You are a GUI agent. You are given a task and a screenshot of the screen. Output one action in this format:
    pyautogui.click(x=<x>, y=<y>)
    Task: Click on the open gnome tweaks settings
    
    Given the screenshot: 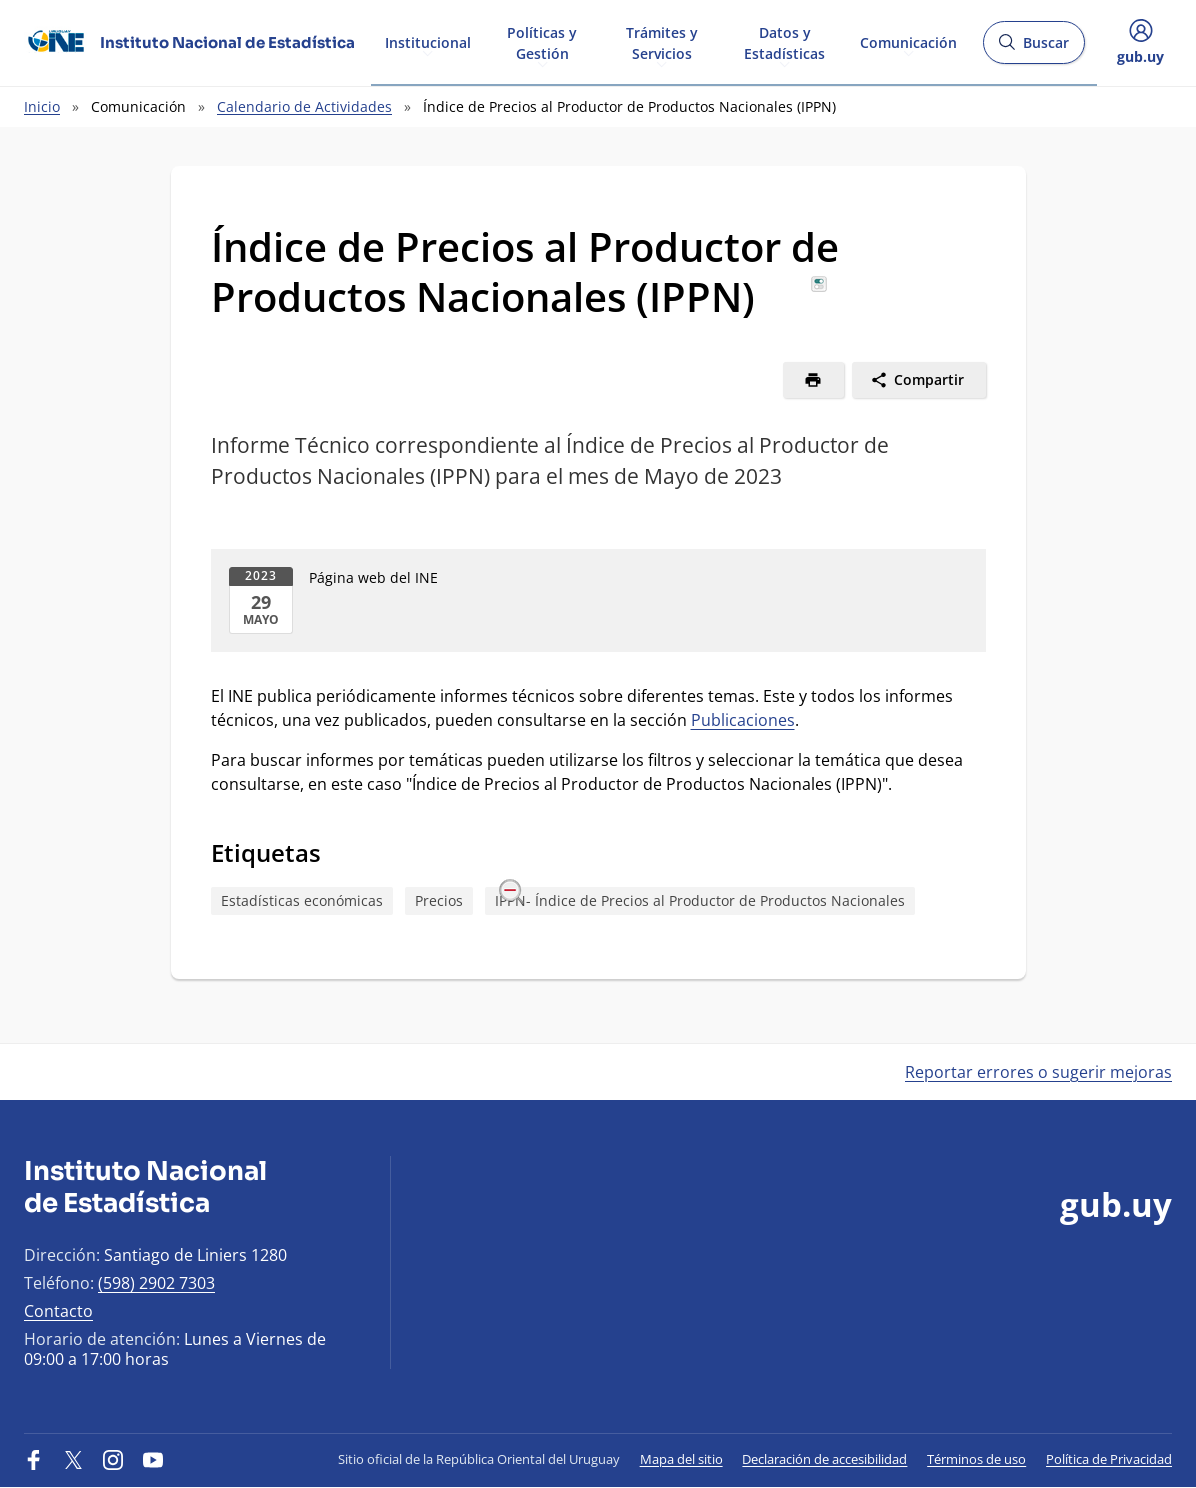 What is the action you would take?
    pyautogui.click(x=819, y=284)
    